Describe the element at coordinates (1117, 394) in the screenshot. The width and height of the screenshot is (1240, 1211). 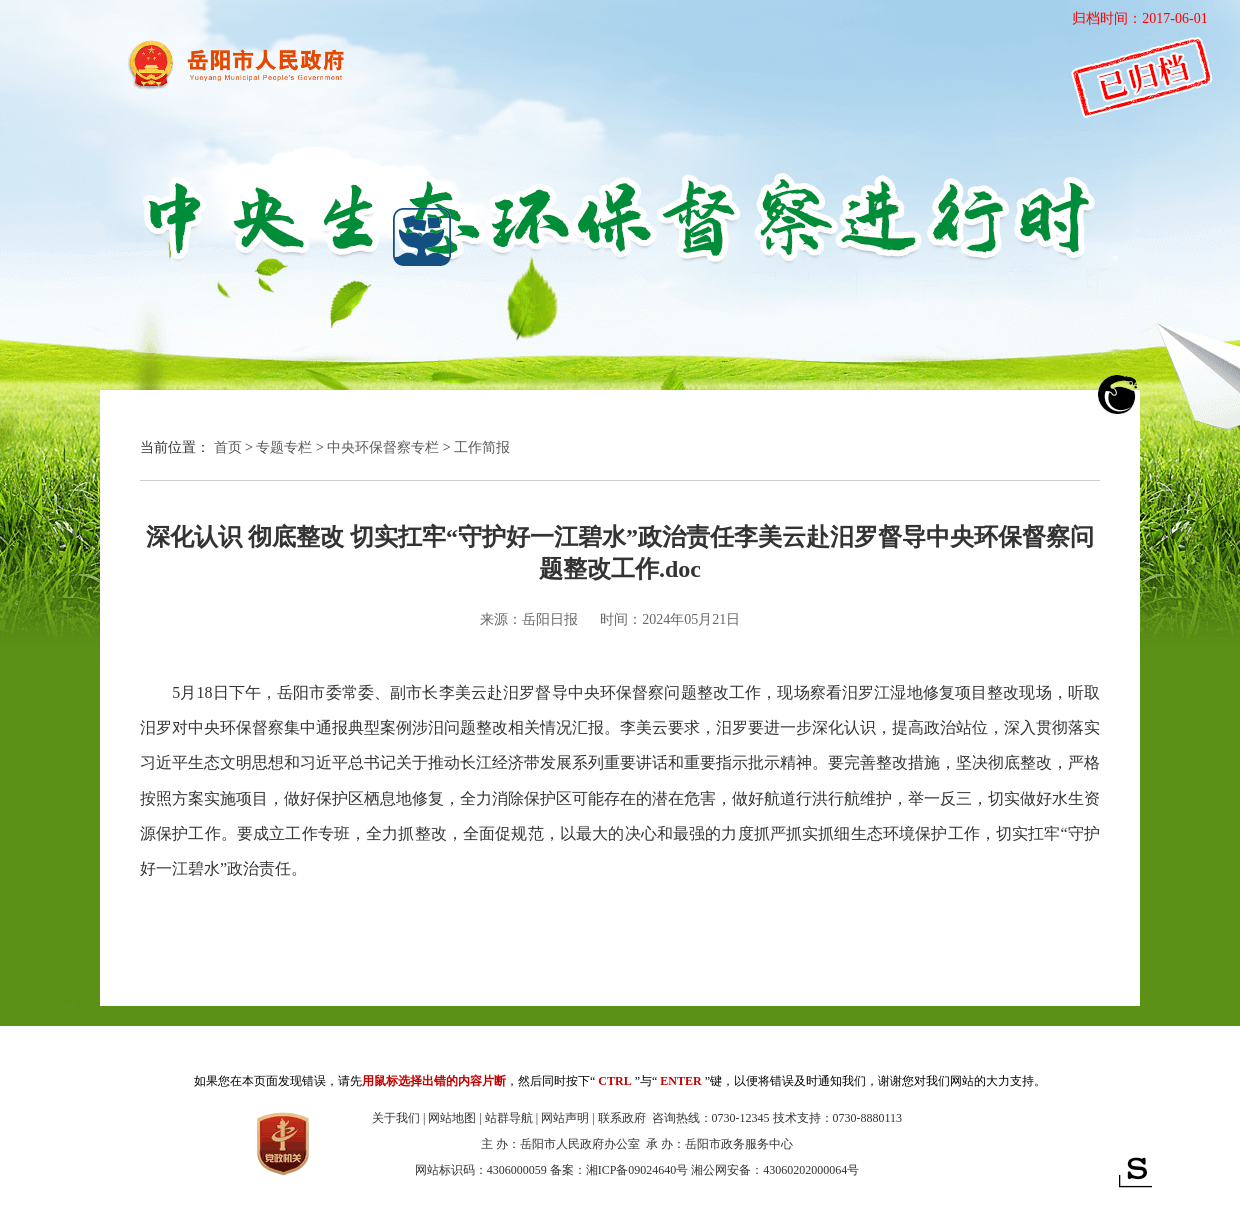
I see `open lutris gaming platform` at that location.